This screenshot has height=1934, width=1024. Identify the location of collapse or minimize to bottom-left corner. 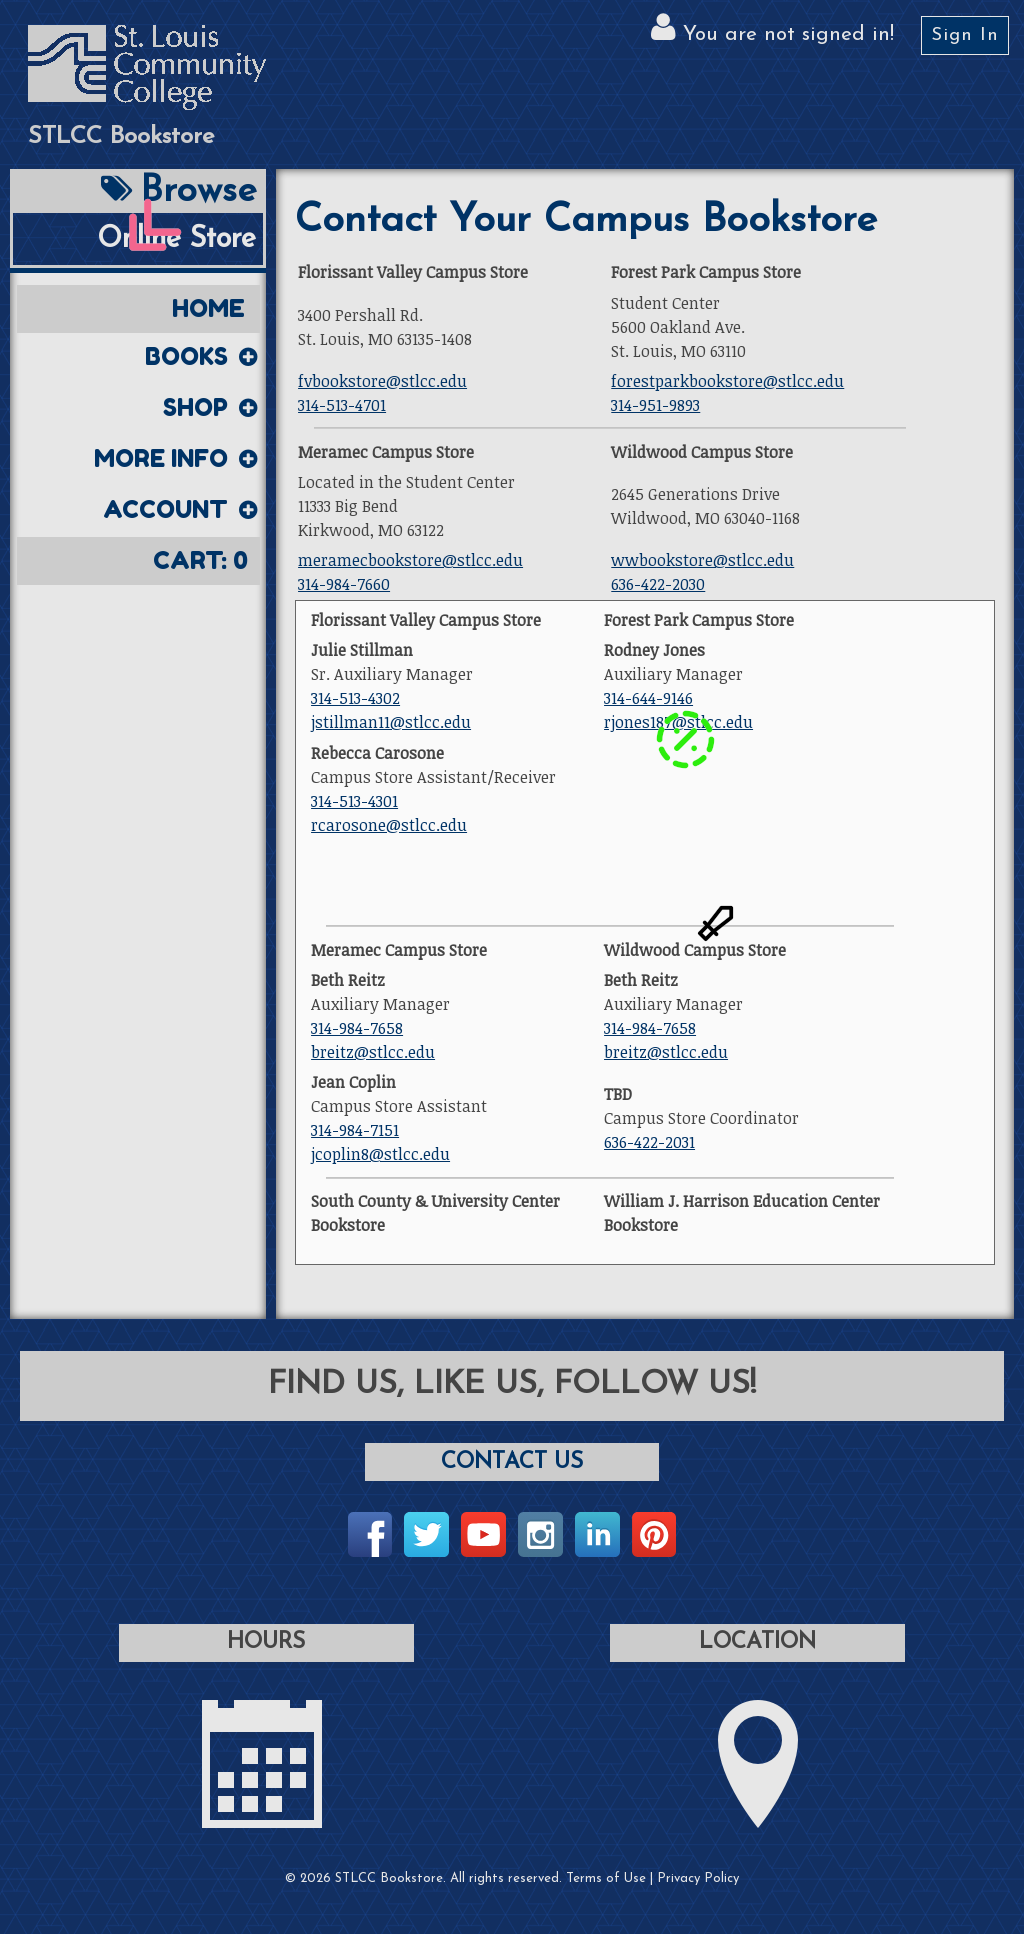
(151, 228).